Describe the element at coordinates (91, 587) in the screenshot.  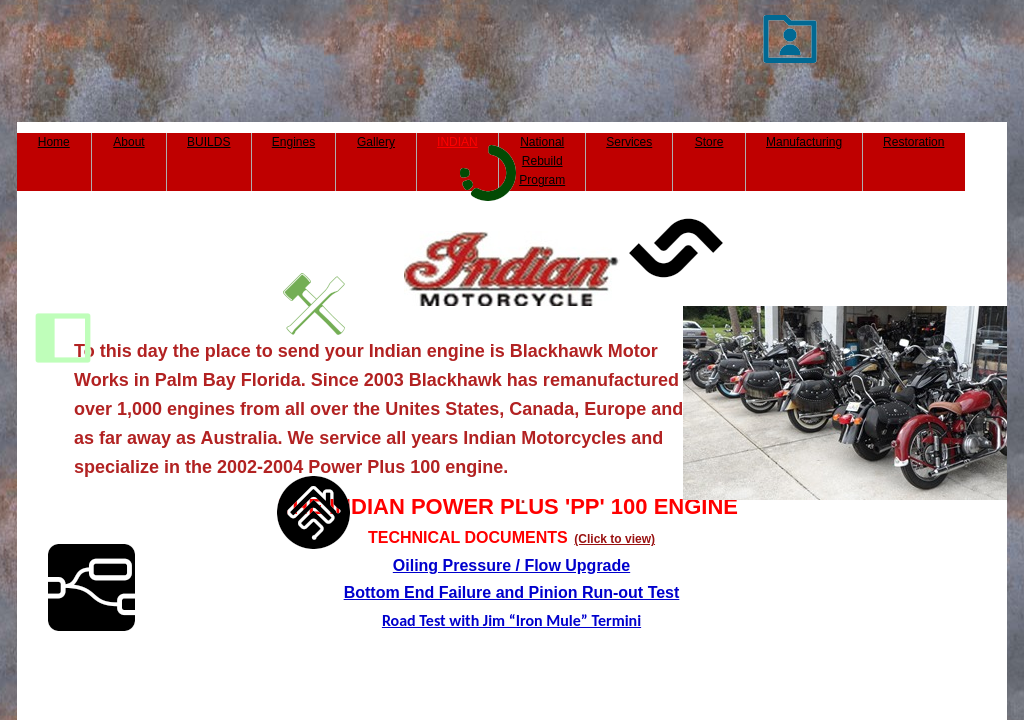
I see `open Node-RED flow editor` at that location.